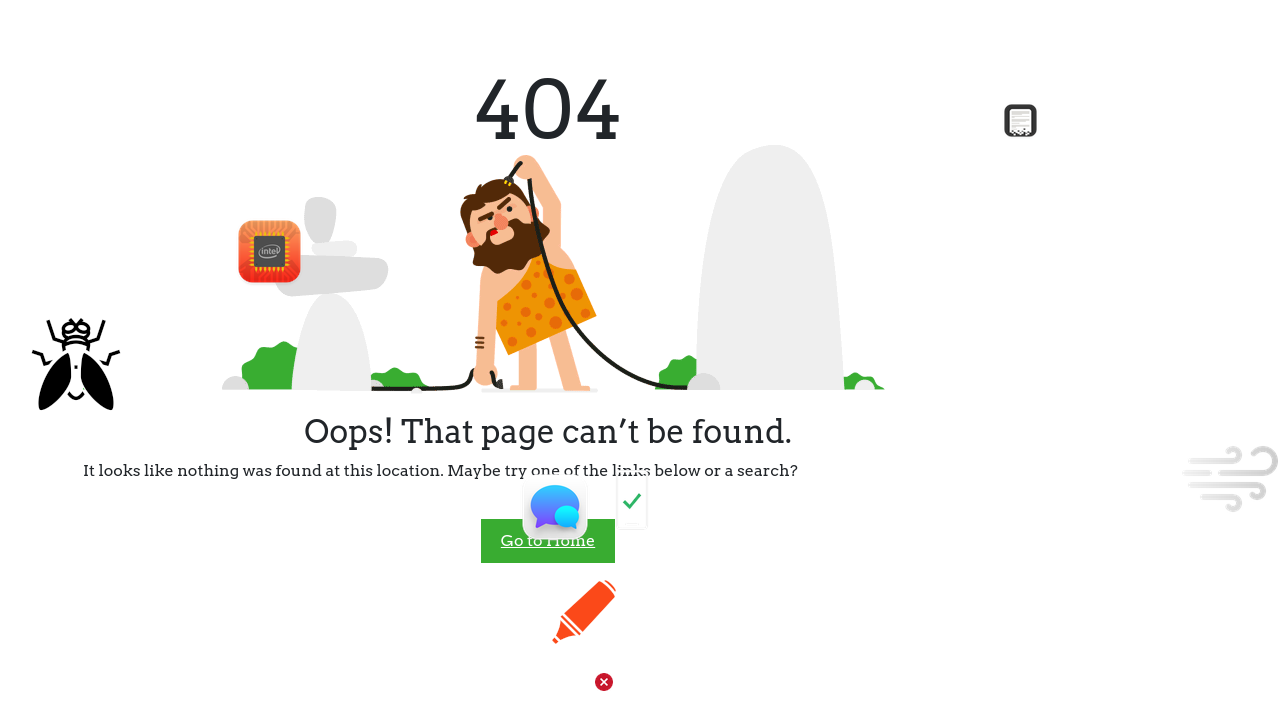 The image size is (1282, 720). What do you see at coordinates (76, 364) in the screenshot?
I see `indicates a bug or pest-related feature in a game` at bounding box center [76, 364].